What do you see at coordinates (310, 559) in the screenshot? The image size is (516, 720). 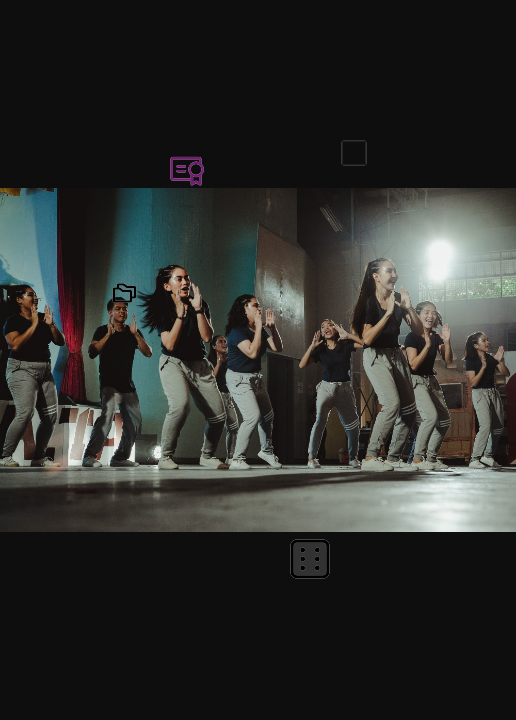 I see `randomize or shuffle content` at bounding box center [310, 559].